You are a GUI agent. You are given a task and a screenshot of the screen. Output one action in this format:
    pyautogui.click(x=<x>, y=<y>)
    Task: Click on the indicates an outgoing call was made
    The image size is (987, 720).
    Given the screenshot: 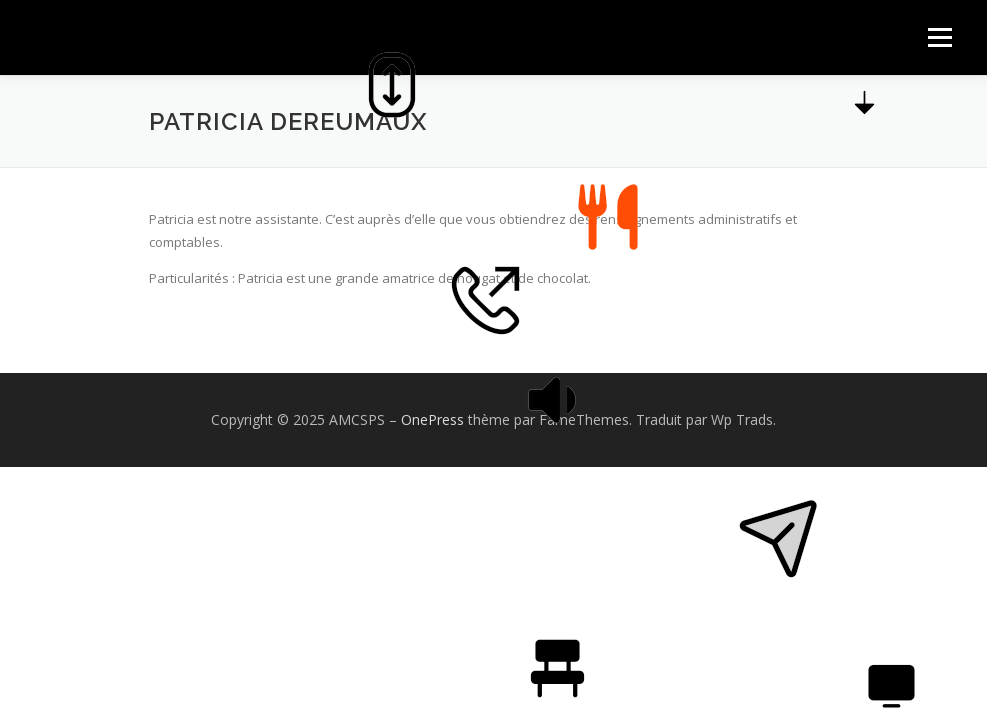 What is the action you would take?
    pyautogui.click(x=485, y=300)
    